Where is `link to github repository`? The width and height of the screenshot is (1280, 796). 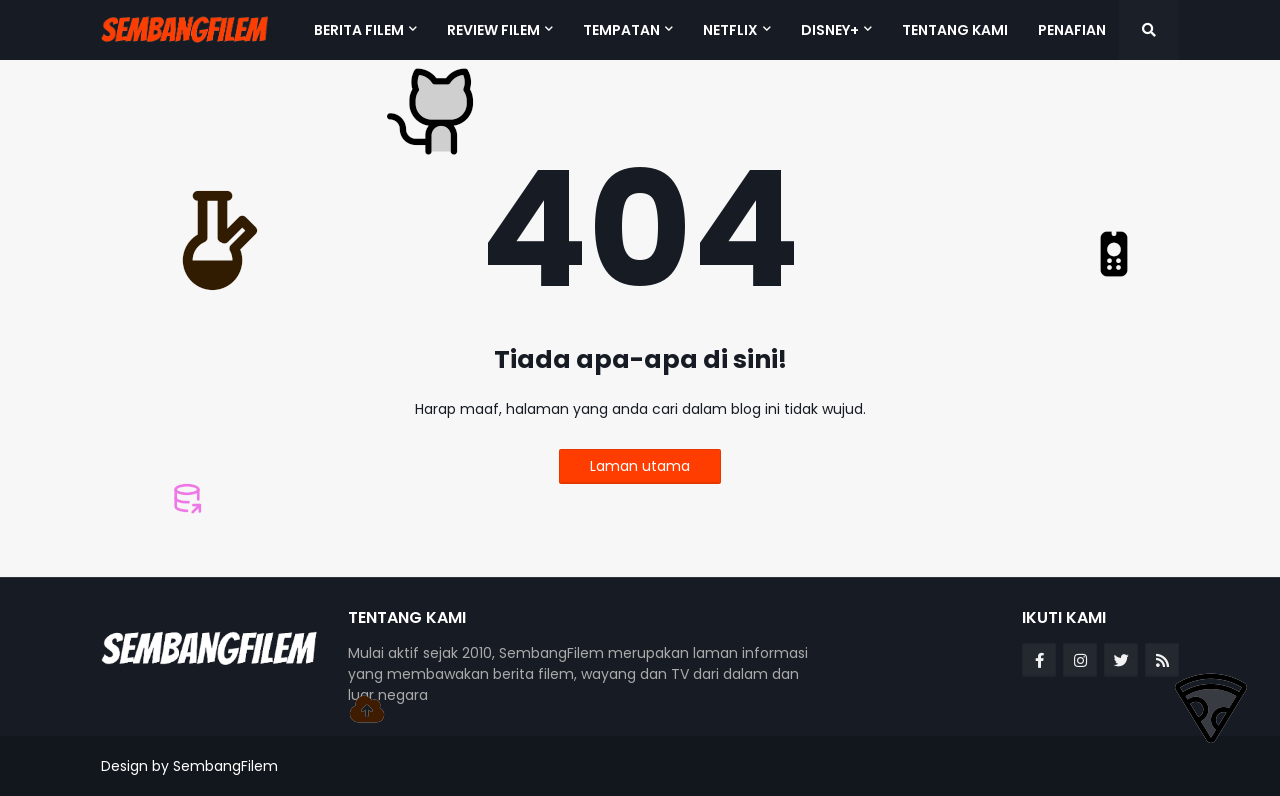
link to github repository is located at coordinates (438, 110).